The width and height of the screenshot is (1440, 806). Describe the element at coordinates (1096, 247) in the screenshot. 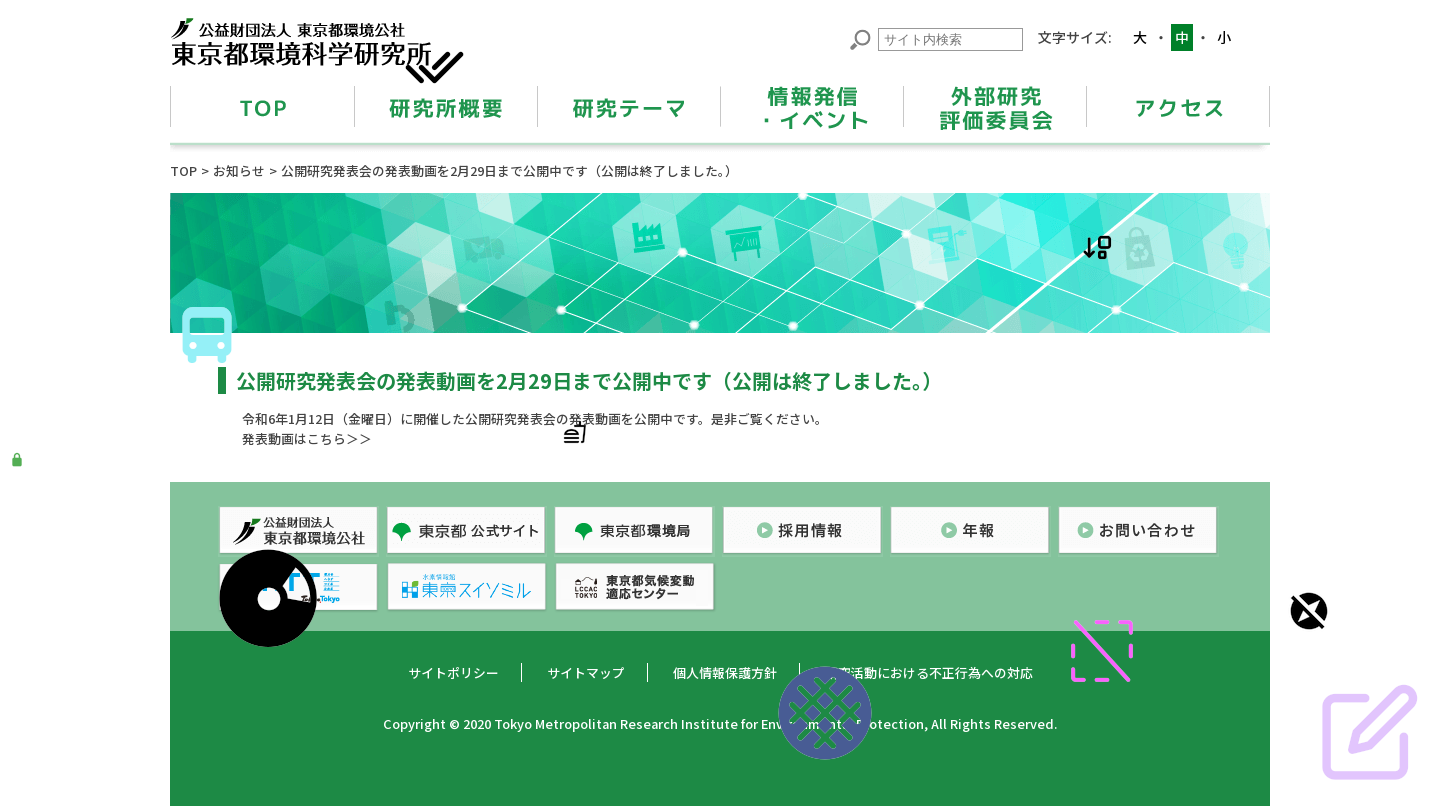

I see `sort items from smallest to largest` at that location.